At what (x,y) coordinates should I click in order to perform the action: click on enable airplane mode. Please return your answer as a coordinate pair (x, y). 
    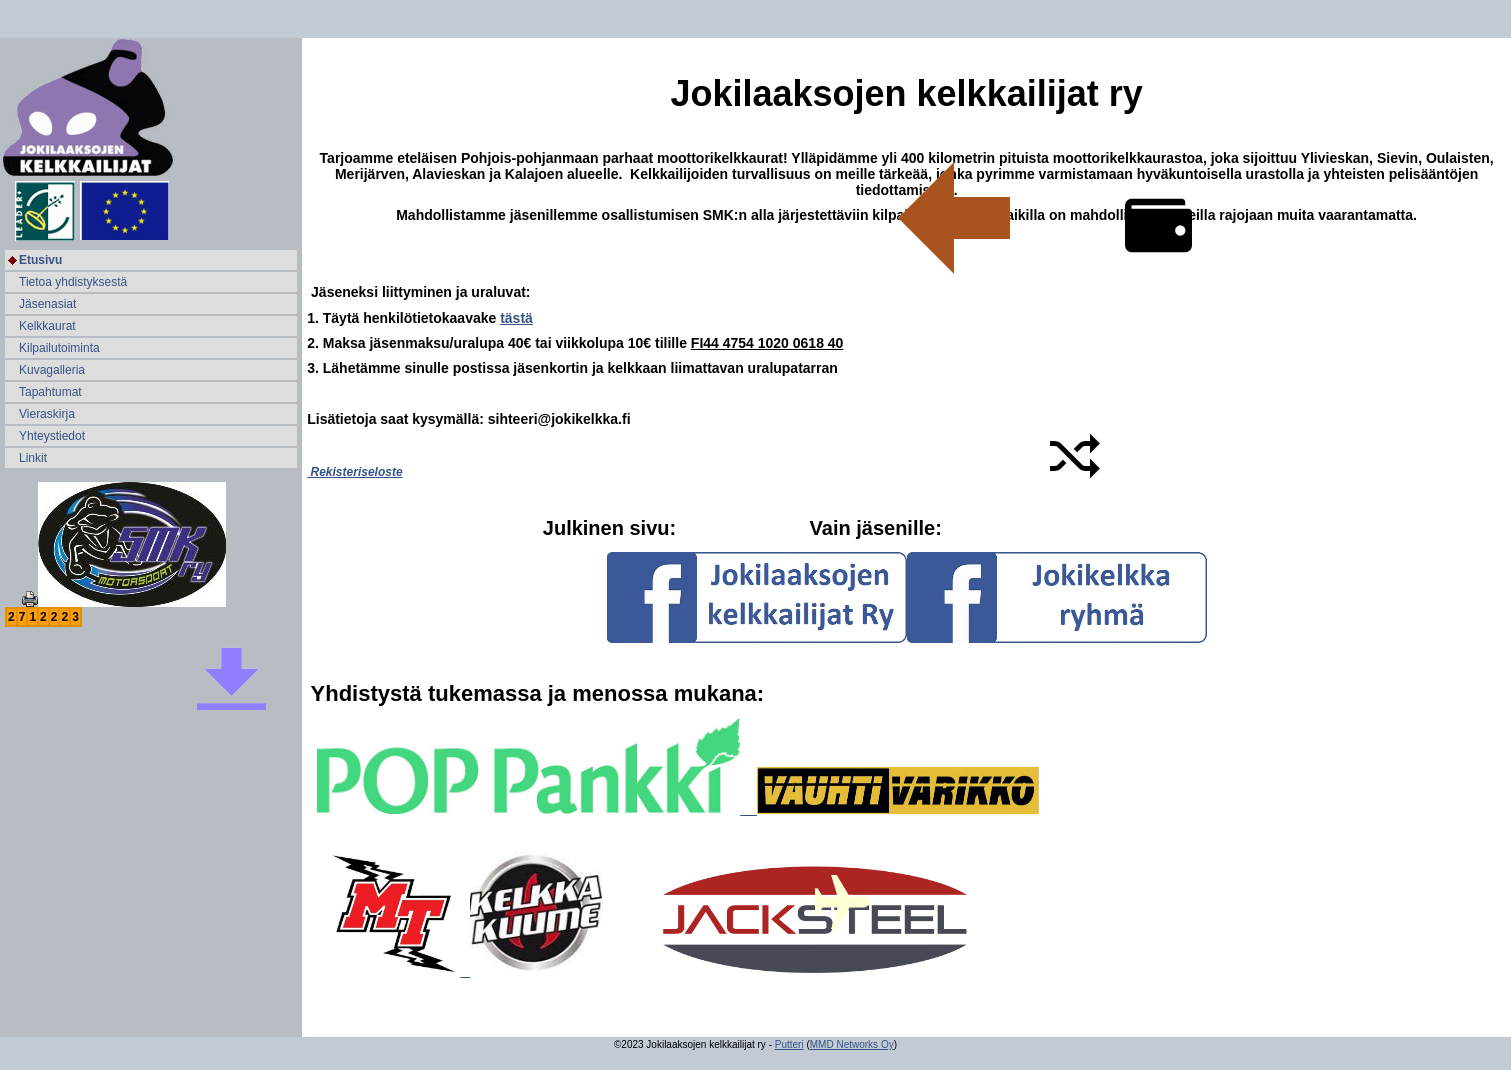
    Looking at the image, I should click on (842, 902).